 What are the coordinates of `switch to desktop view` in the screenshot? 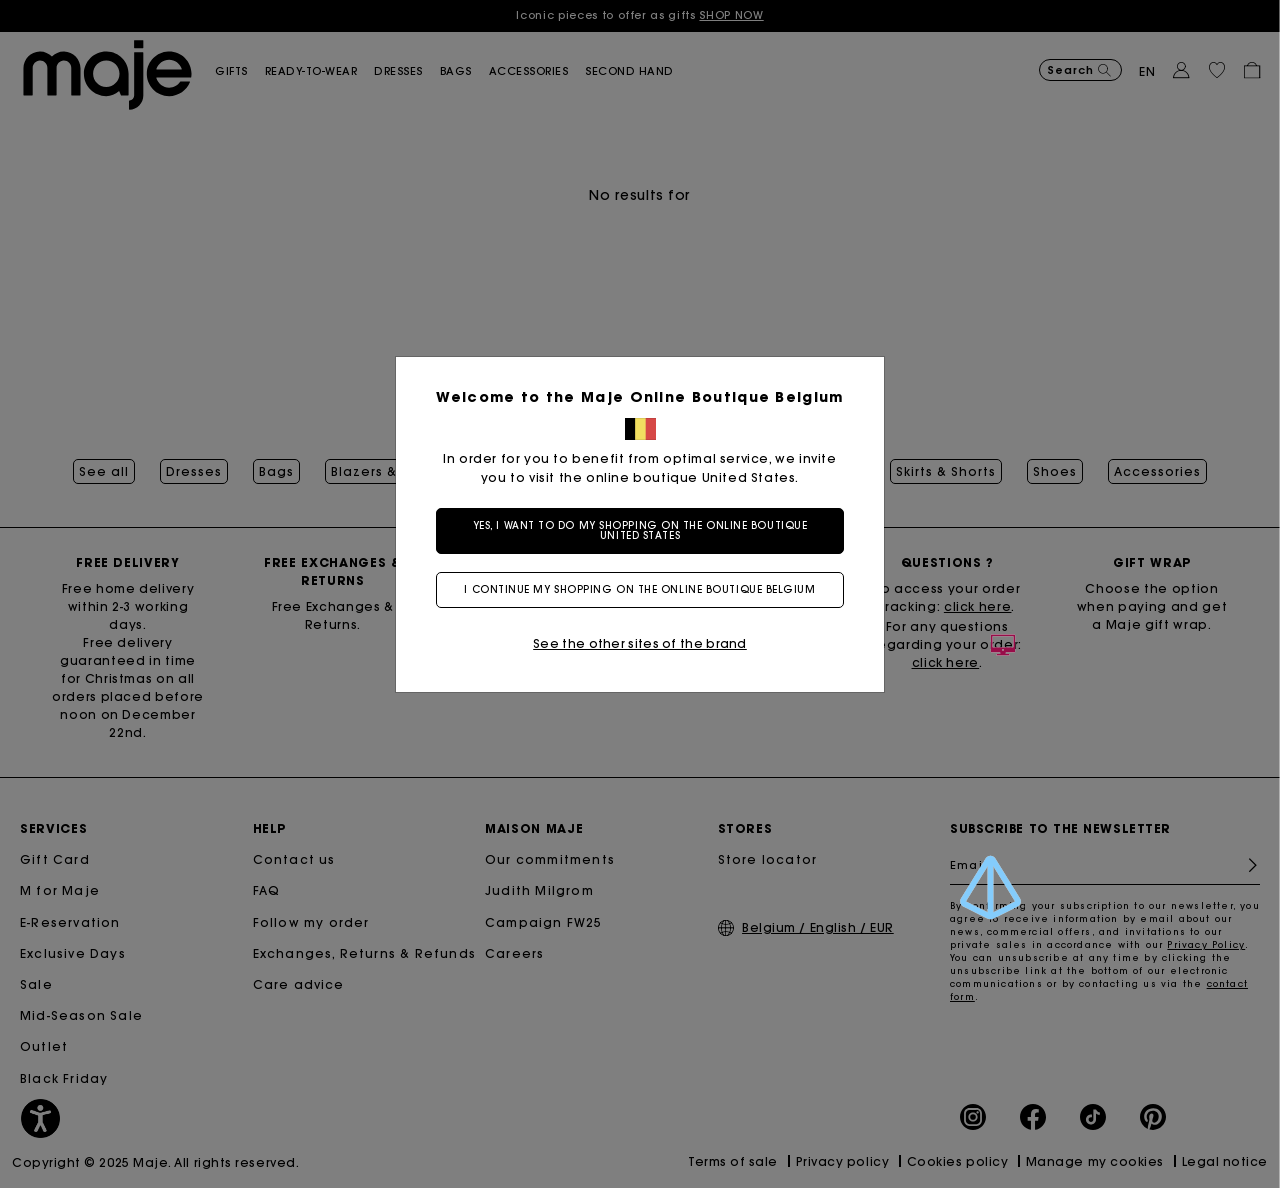 It's located at (1003, 645).